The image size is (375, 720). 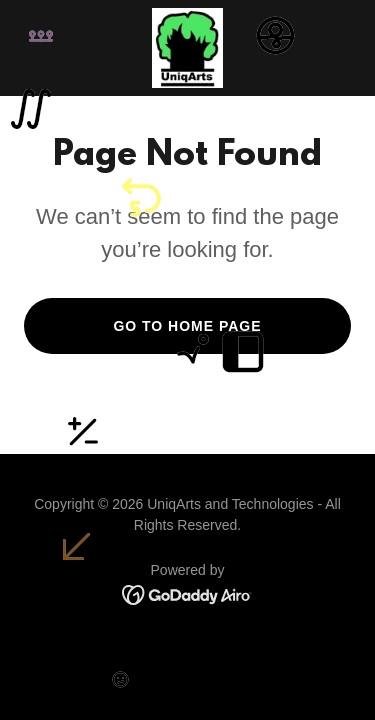 I want to click on access integral calculus tools, so click(x=31, y=109).